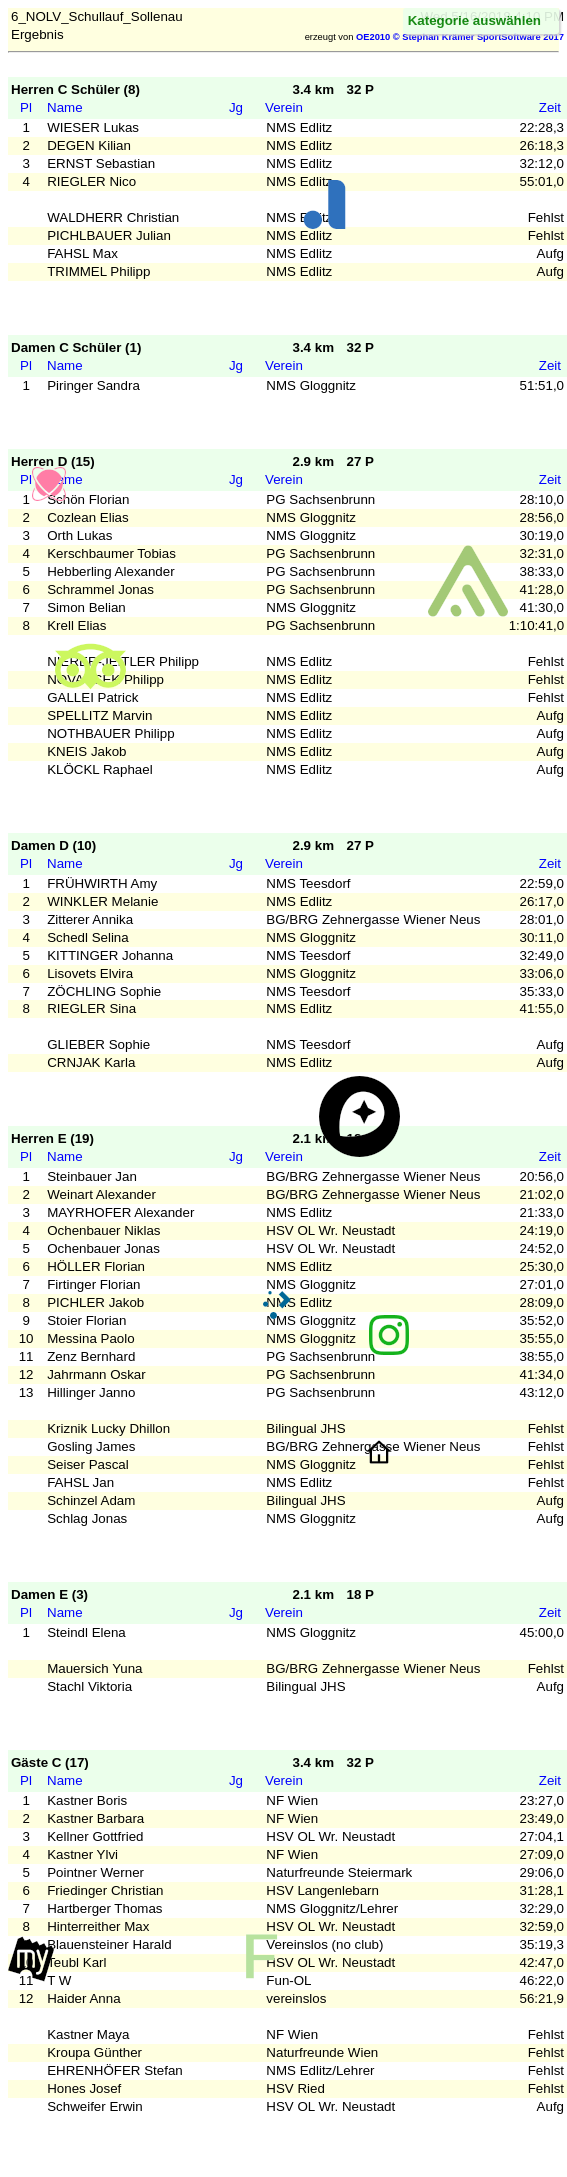  What do you see at coordinates (49, 484) in the screenshot?
I see `ReactOS project logo` at bounding box center [49, 484].